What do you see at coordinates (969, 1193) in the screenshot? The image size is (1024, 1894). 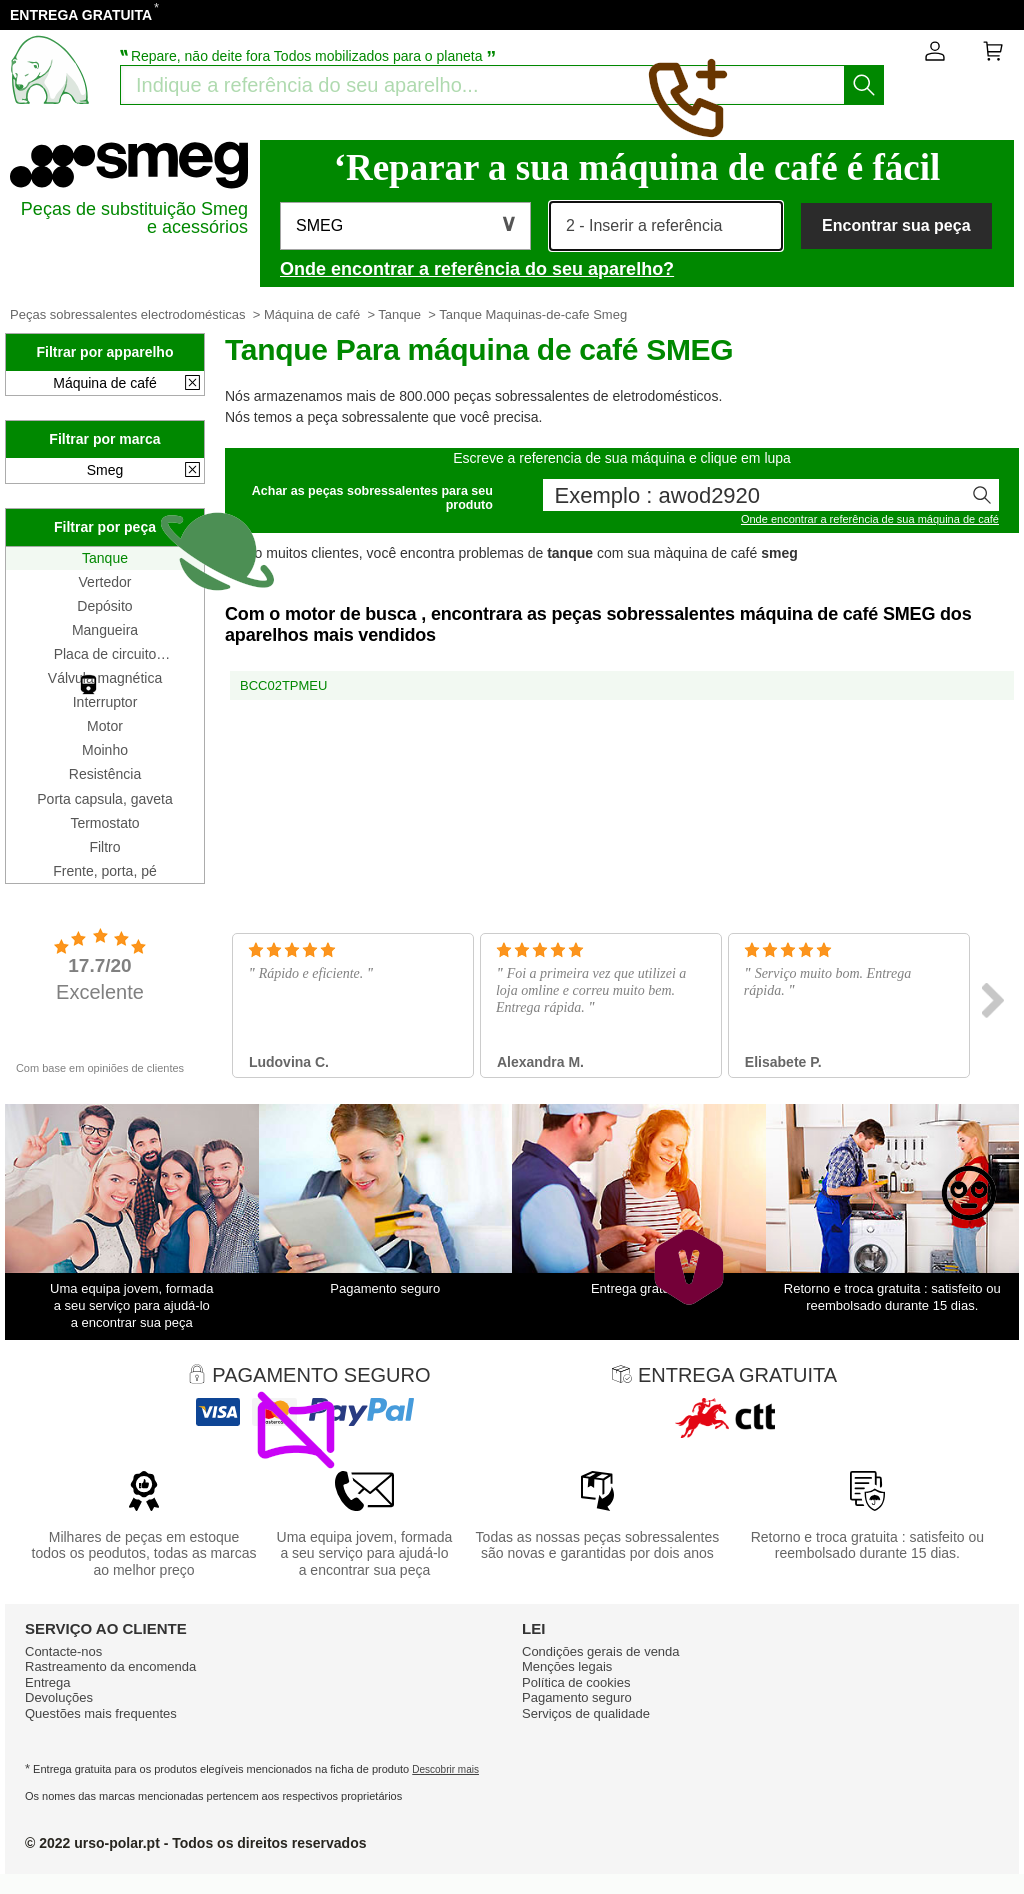 I see `express annoyance or exasperation in a message` at bounding box center [969, 1193].